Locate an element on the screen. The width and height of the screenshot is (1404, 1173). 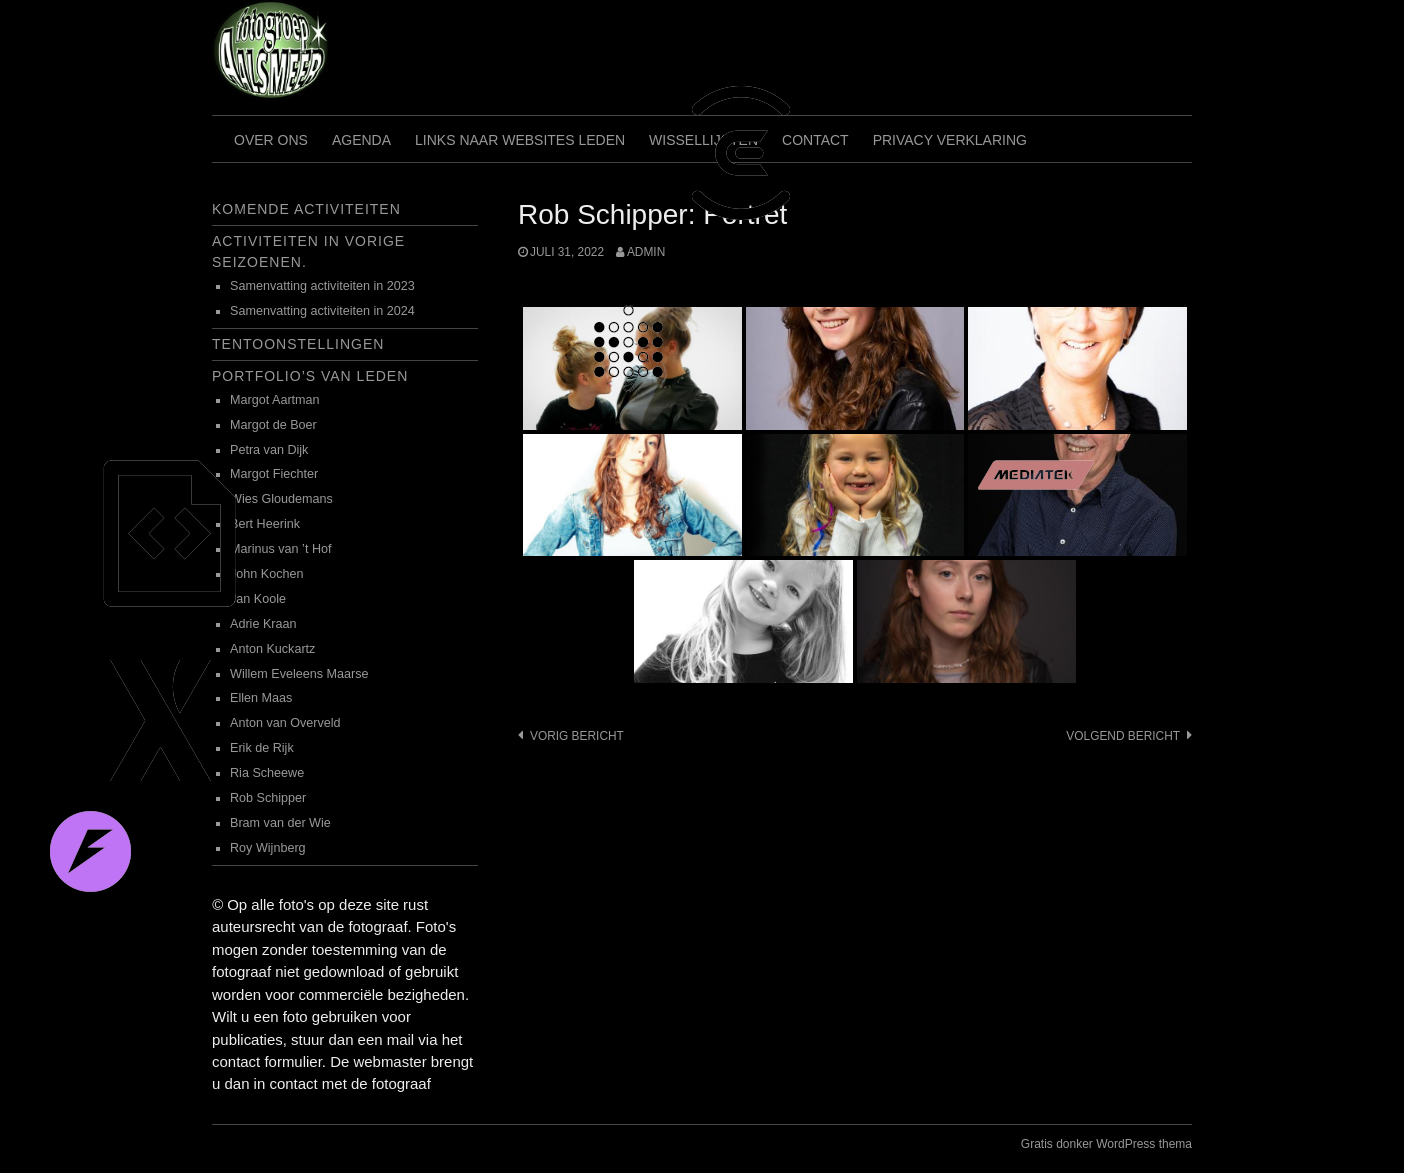
ecovacs app or device connection is located at coordinates (741, 153).